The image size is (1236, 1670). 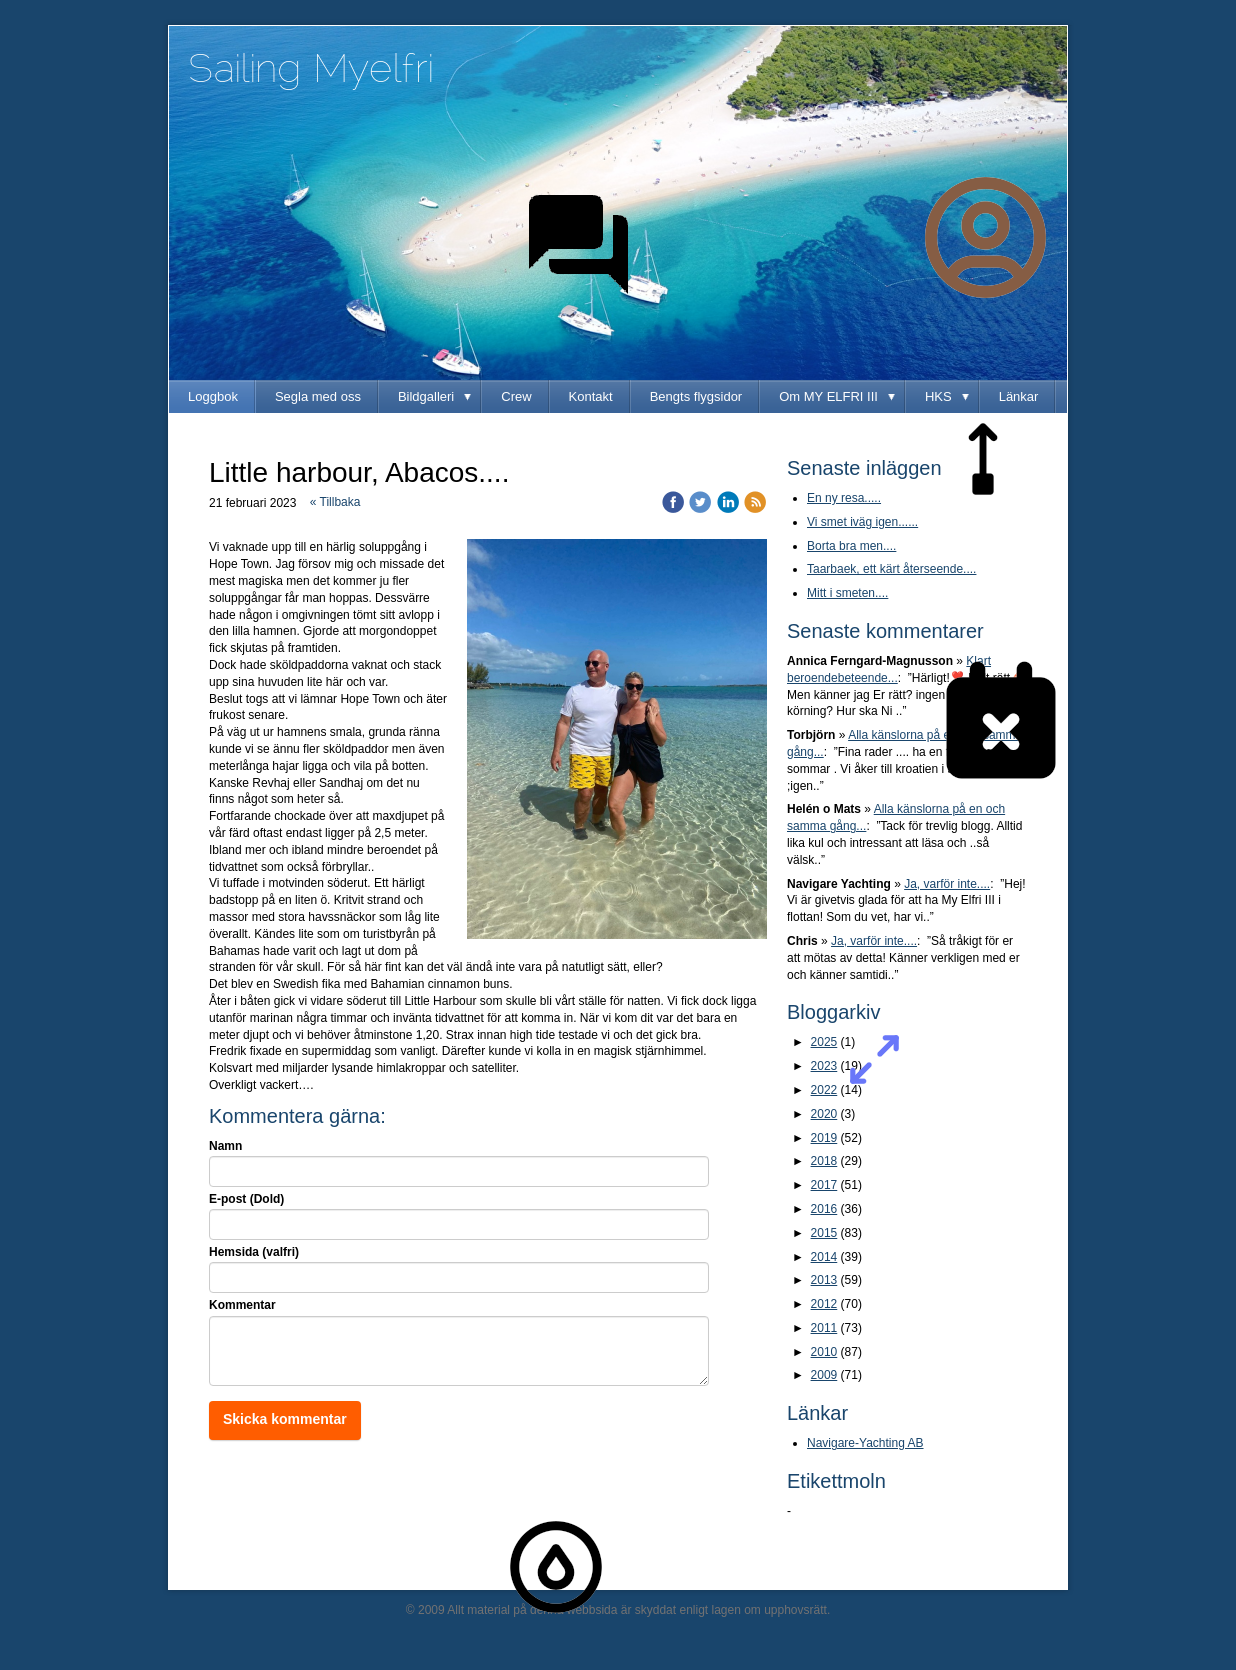 I want to click on upload a file or content, so click(x=983, y=459).